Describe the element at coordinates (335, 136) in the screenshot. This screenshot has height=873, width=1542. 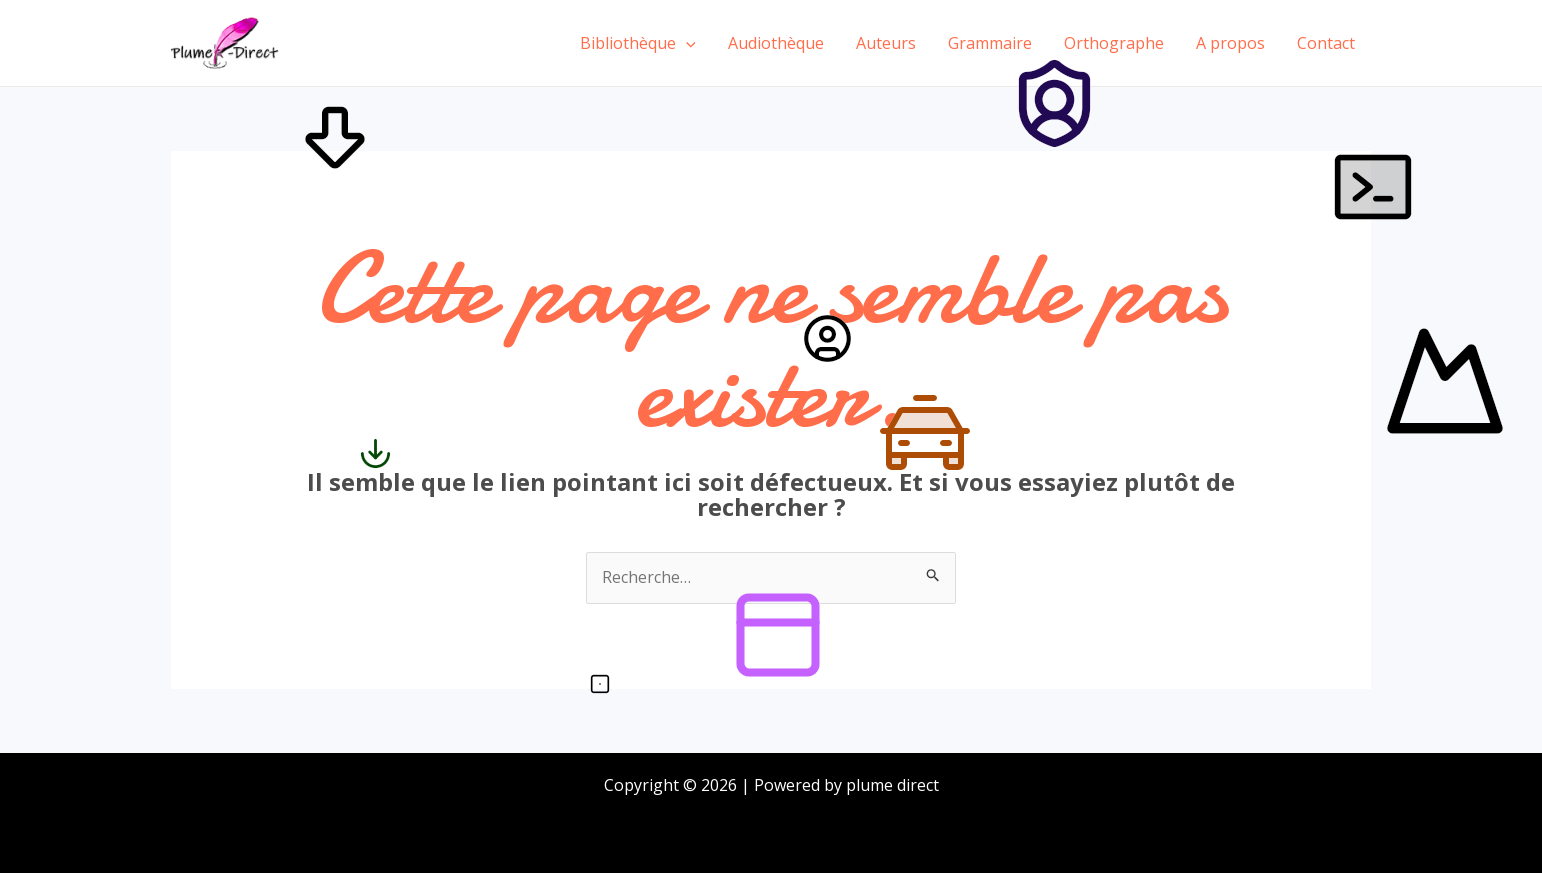
I see `download file or content` at that location.